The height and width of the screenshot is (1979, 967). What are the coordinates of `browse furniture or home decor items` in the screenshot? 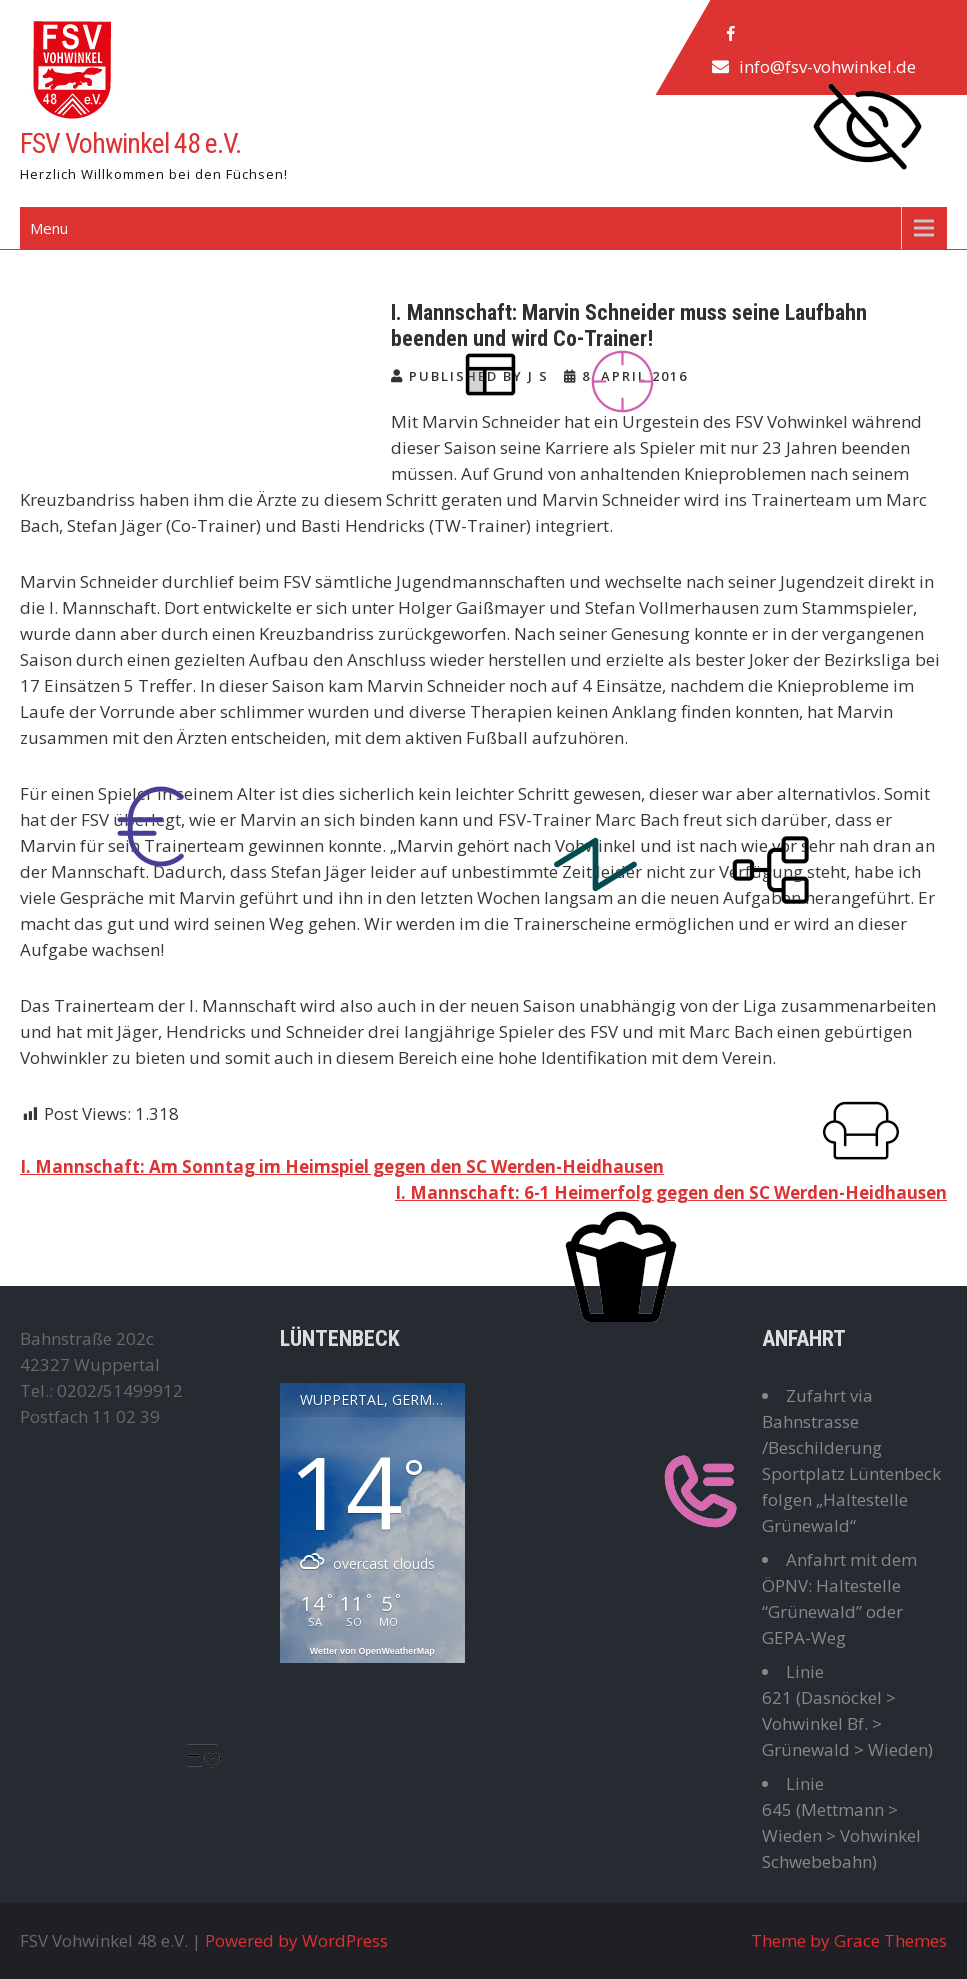 It's located at (861, 1132).